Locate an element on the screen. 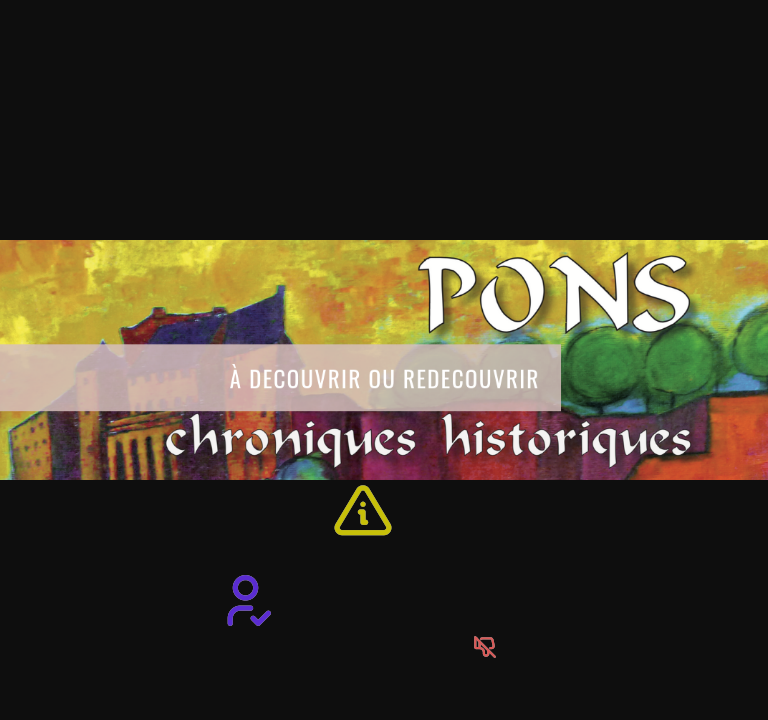  dislike feature is disabled or unavailable is located at coordinates (485, 647).